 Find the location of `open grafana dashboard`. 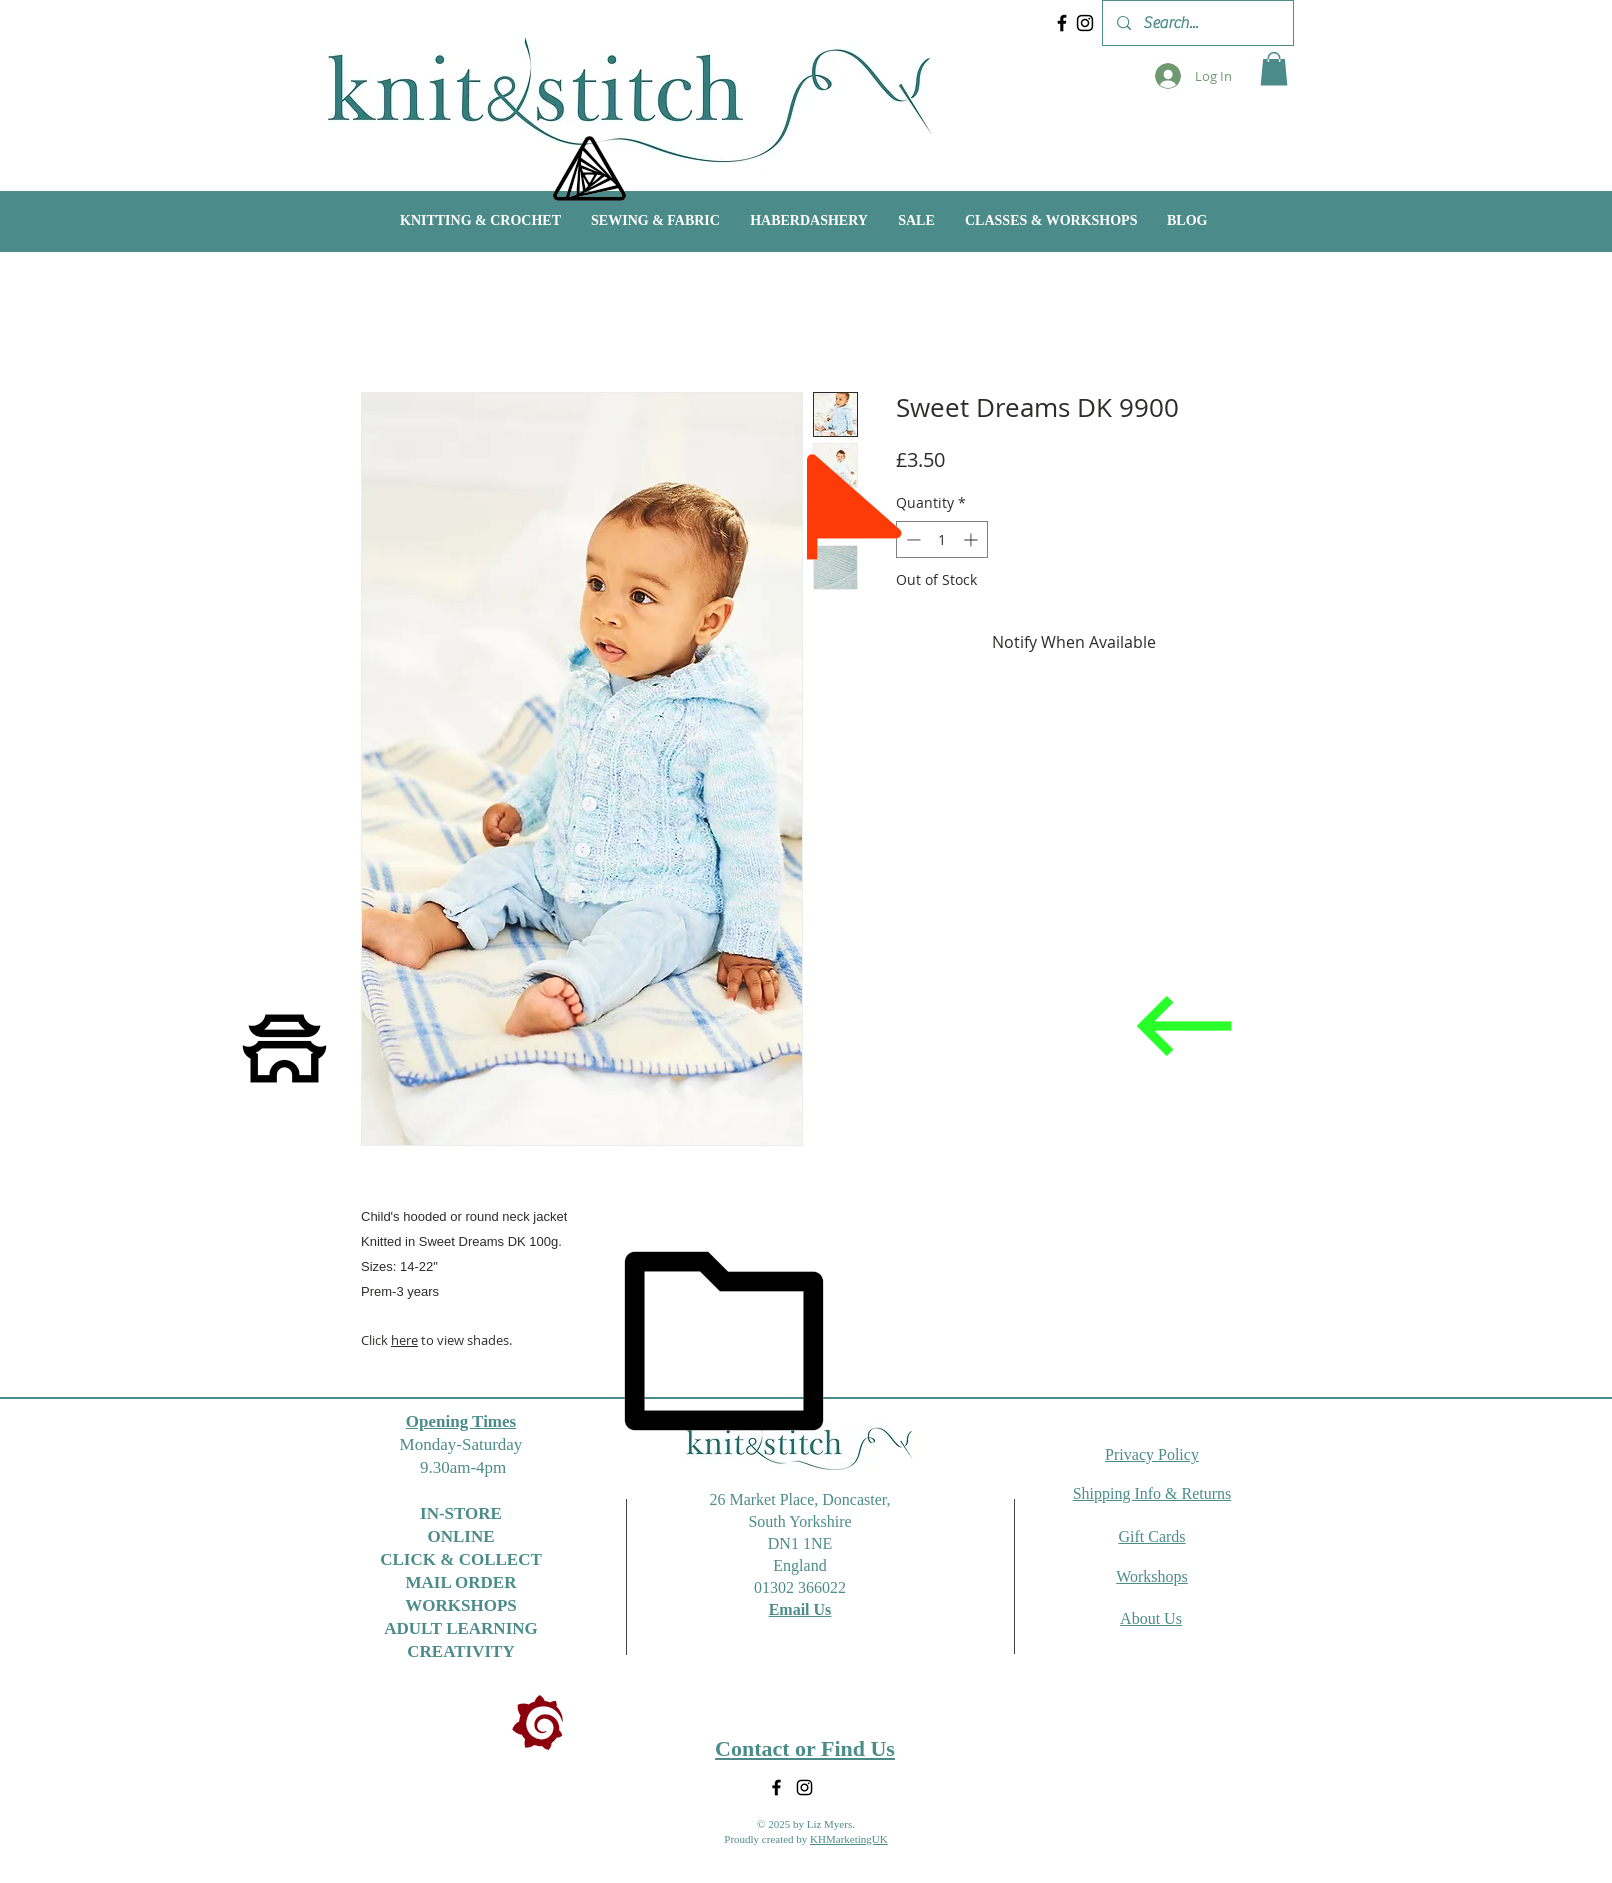

open grafana dashboard is located at coordinates (537, 1722).